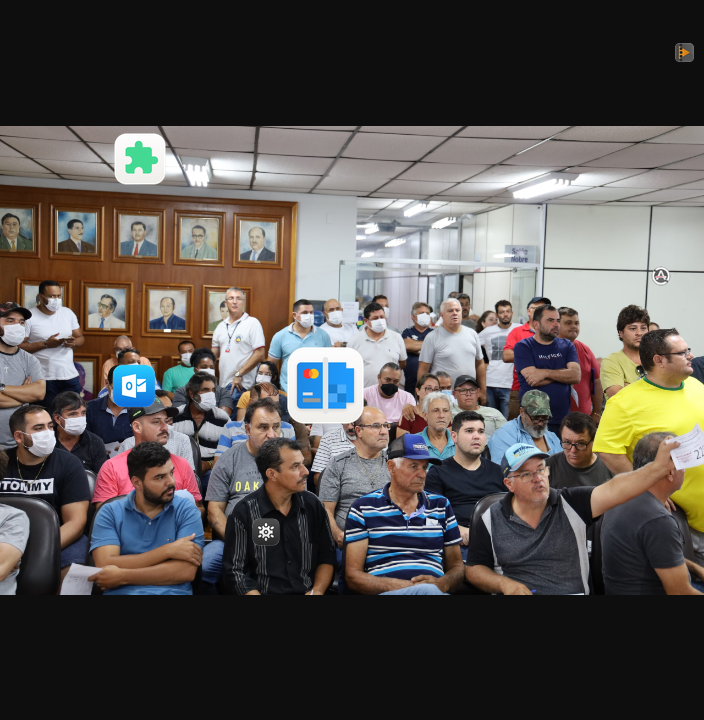 The height and width of the screenshot is (720, 704). I want to click on open obfuscate app for redacting sensitive information, so click(325, 385).